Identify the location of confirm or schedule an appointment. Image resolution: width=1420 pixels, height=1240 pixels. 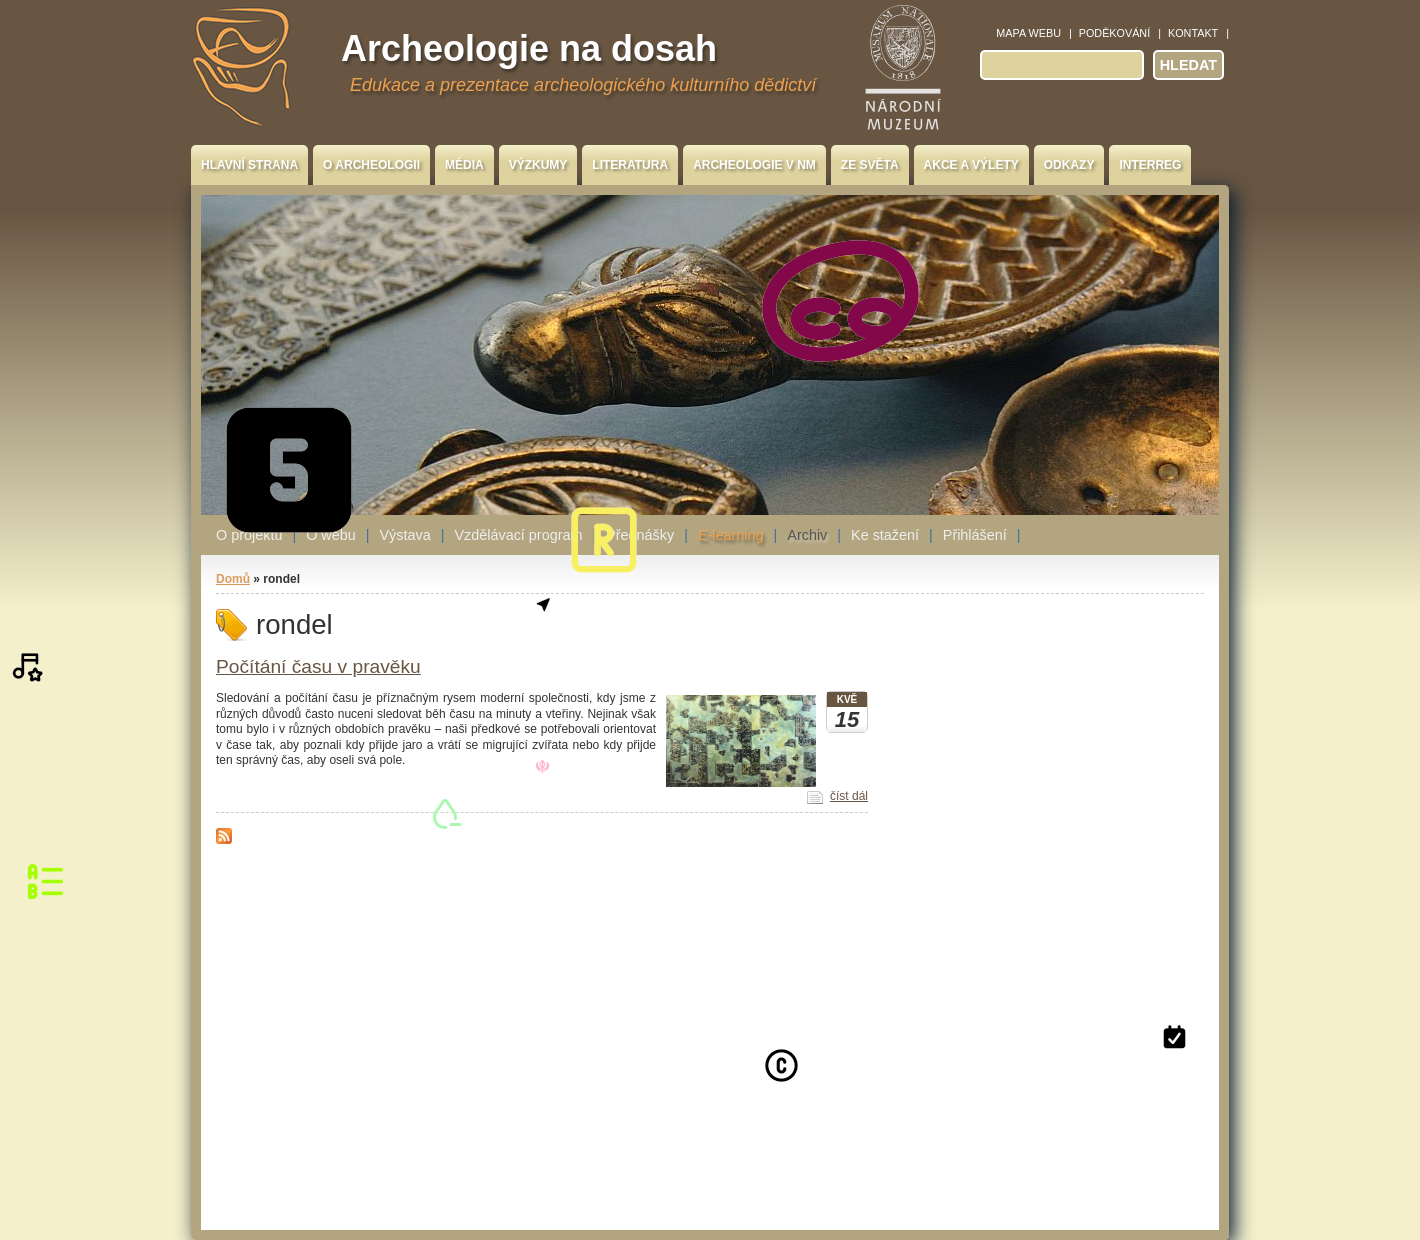
(1174, 1037).